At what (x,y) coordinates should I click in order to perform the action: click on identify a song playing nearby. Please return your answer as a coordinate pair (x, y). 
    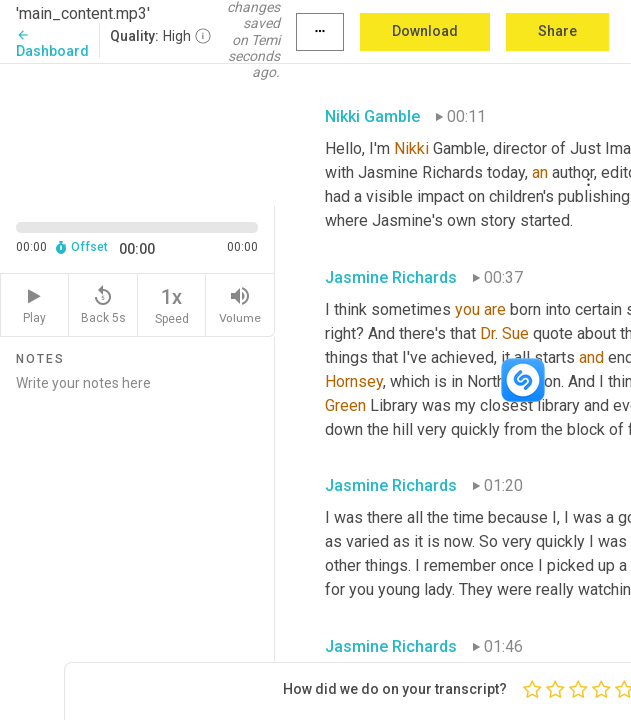
    Looking at the image, I should click on (523, 380).